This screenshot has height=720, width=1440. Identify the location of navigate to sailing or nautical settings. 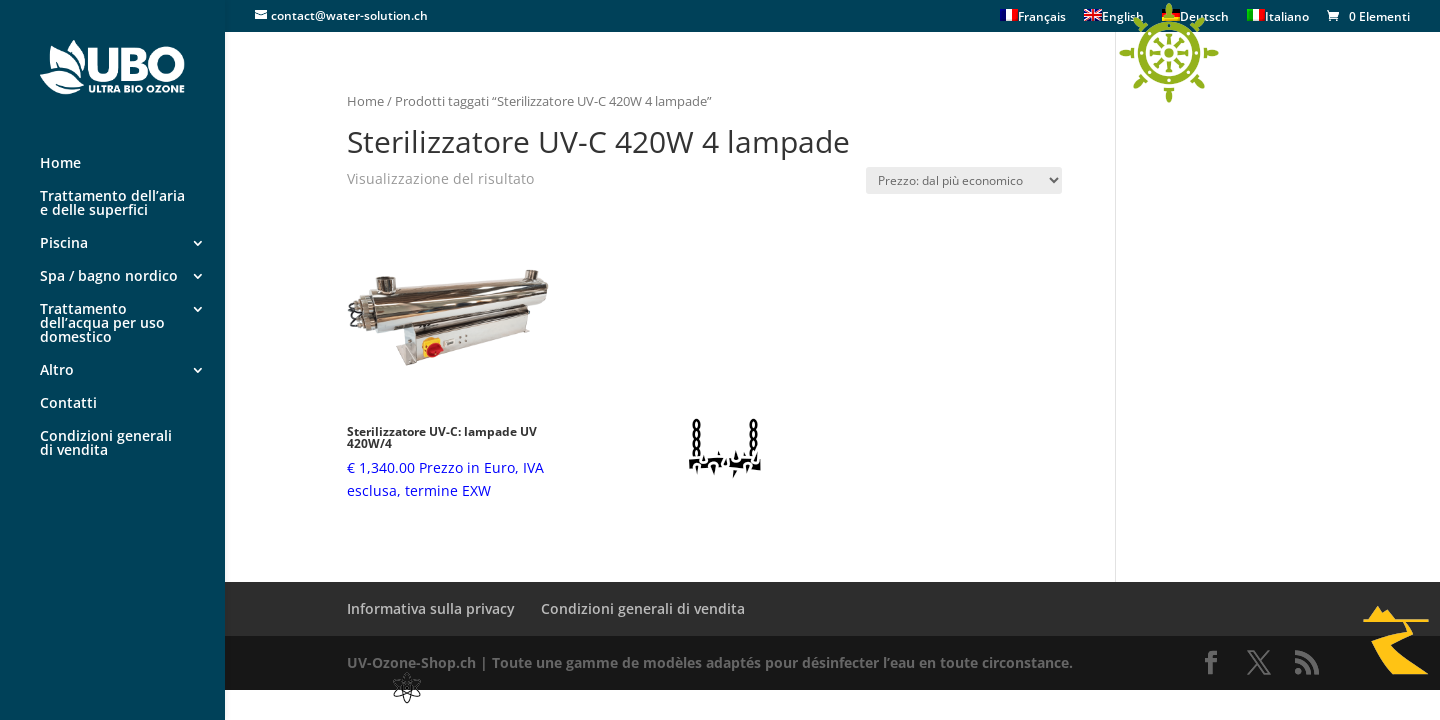
(1169, 53).